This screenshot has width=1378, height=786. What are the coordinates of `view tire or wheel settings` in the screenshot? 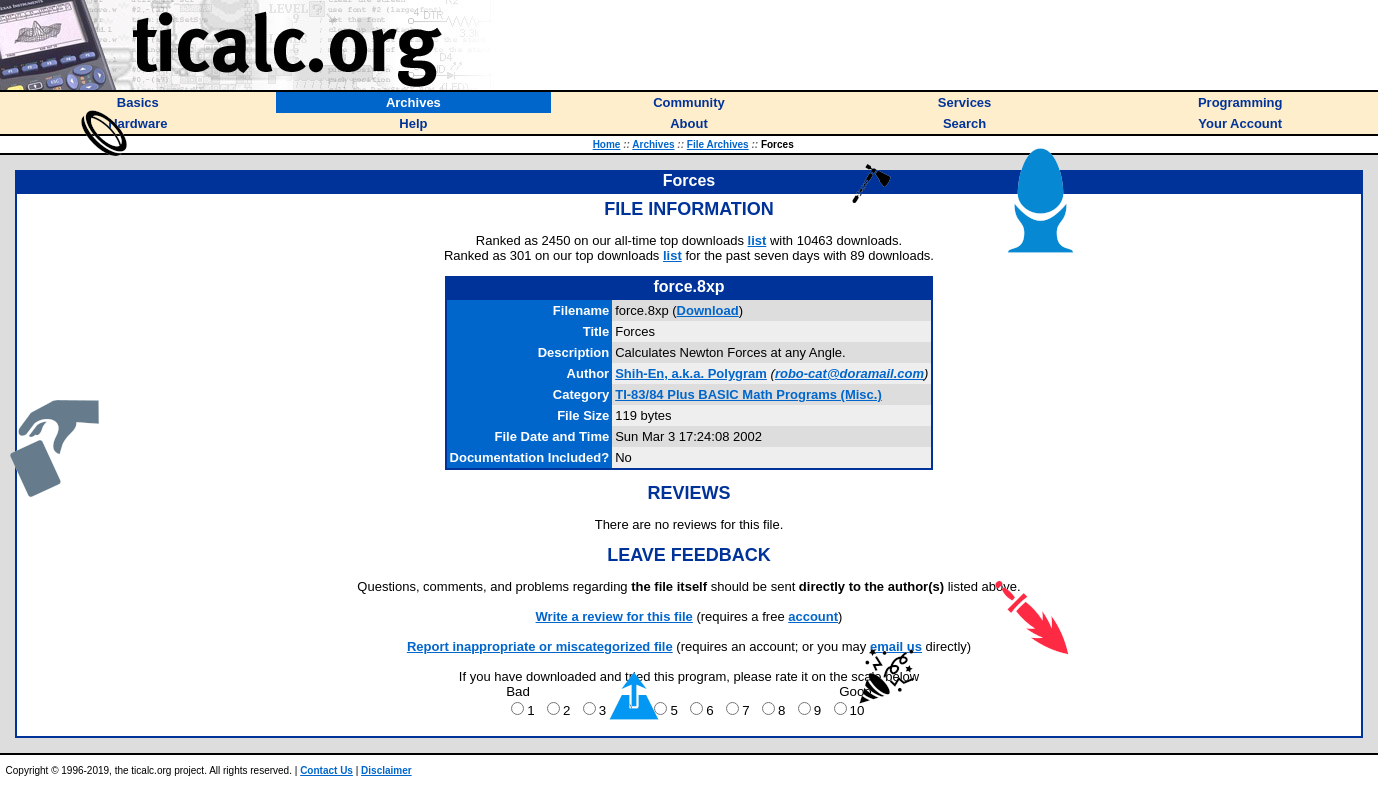 It's located at (104, 133).